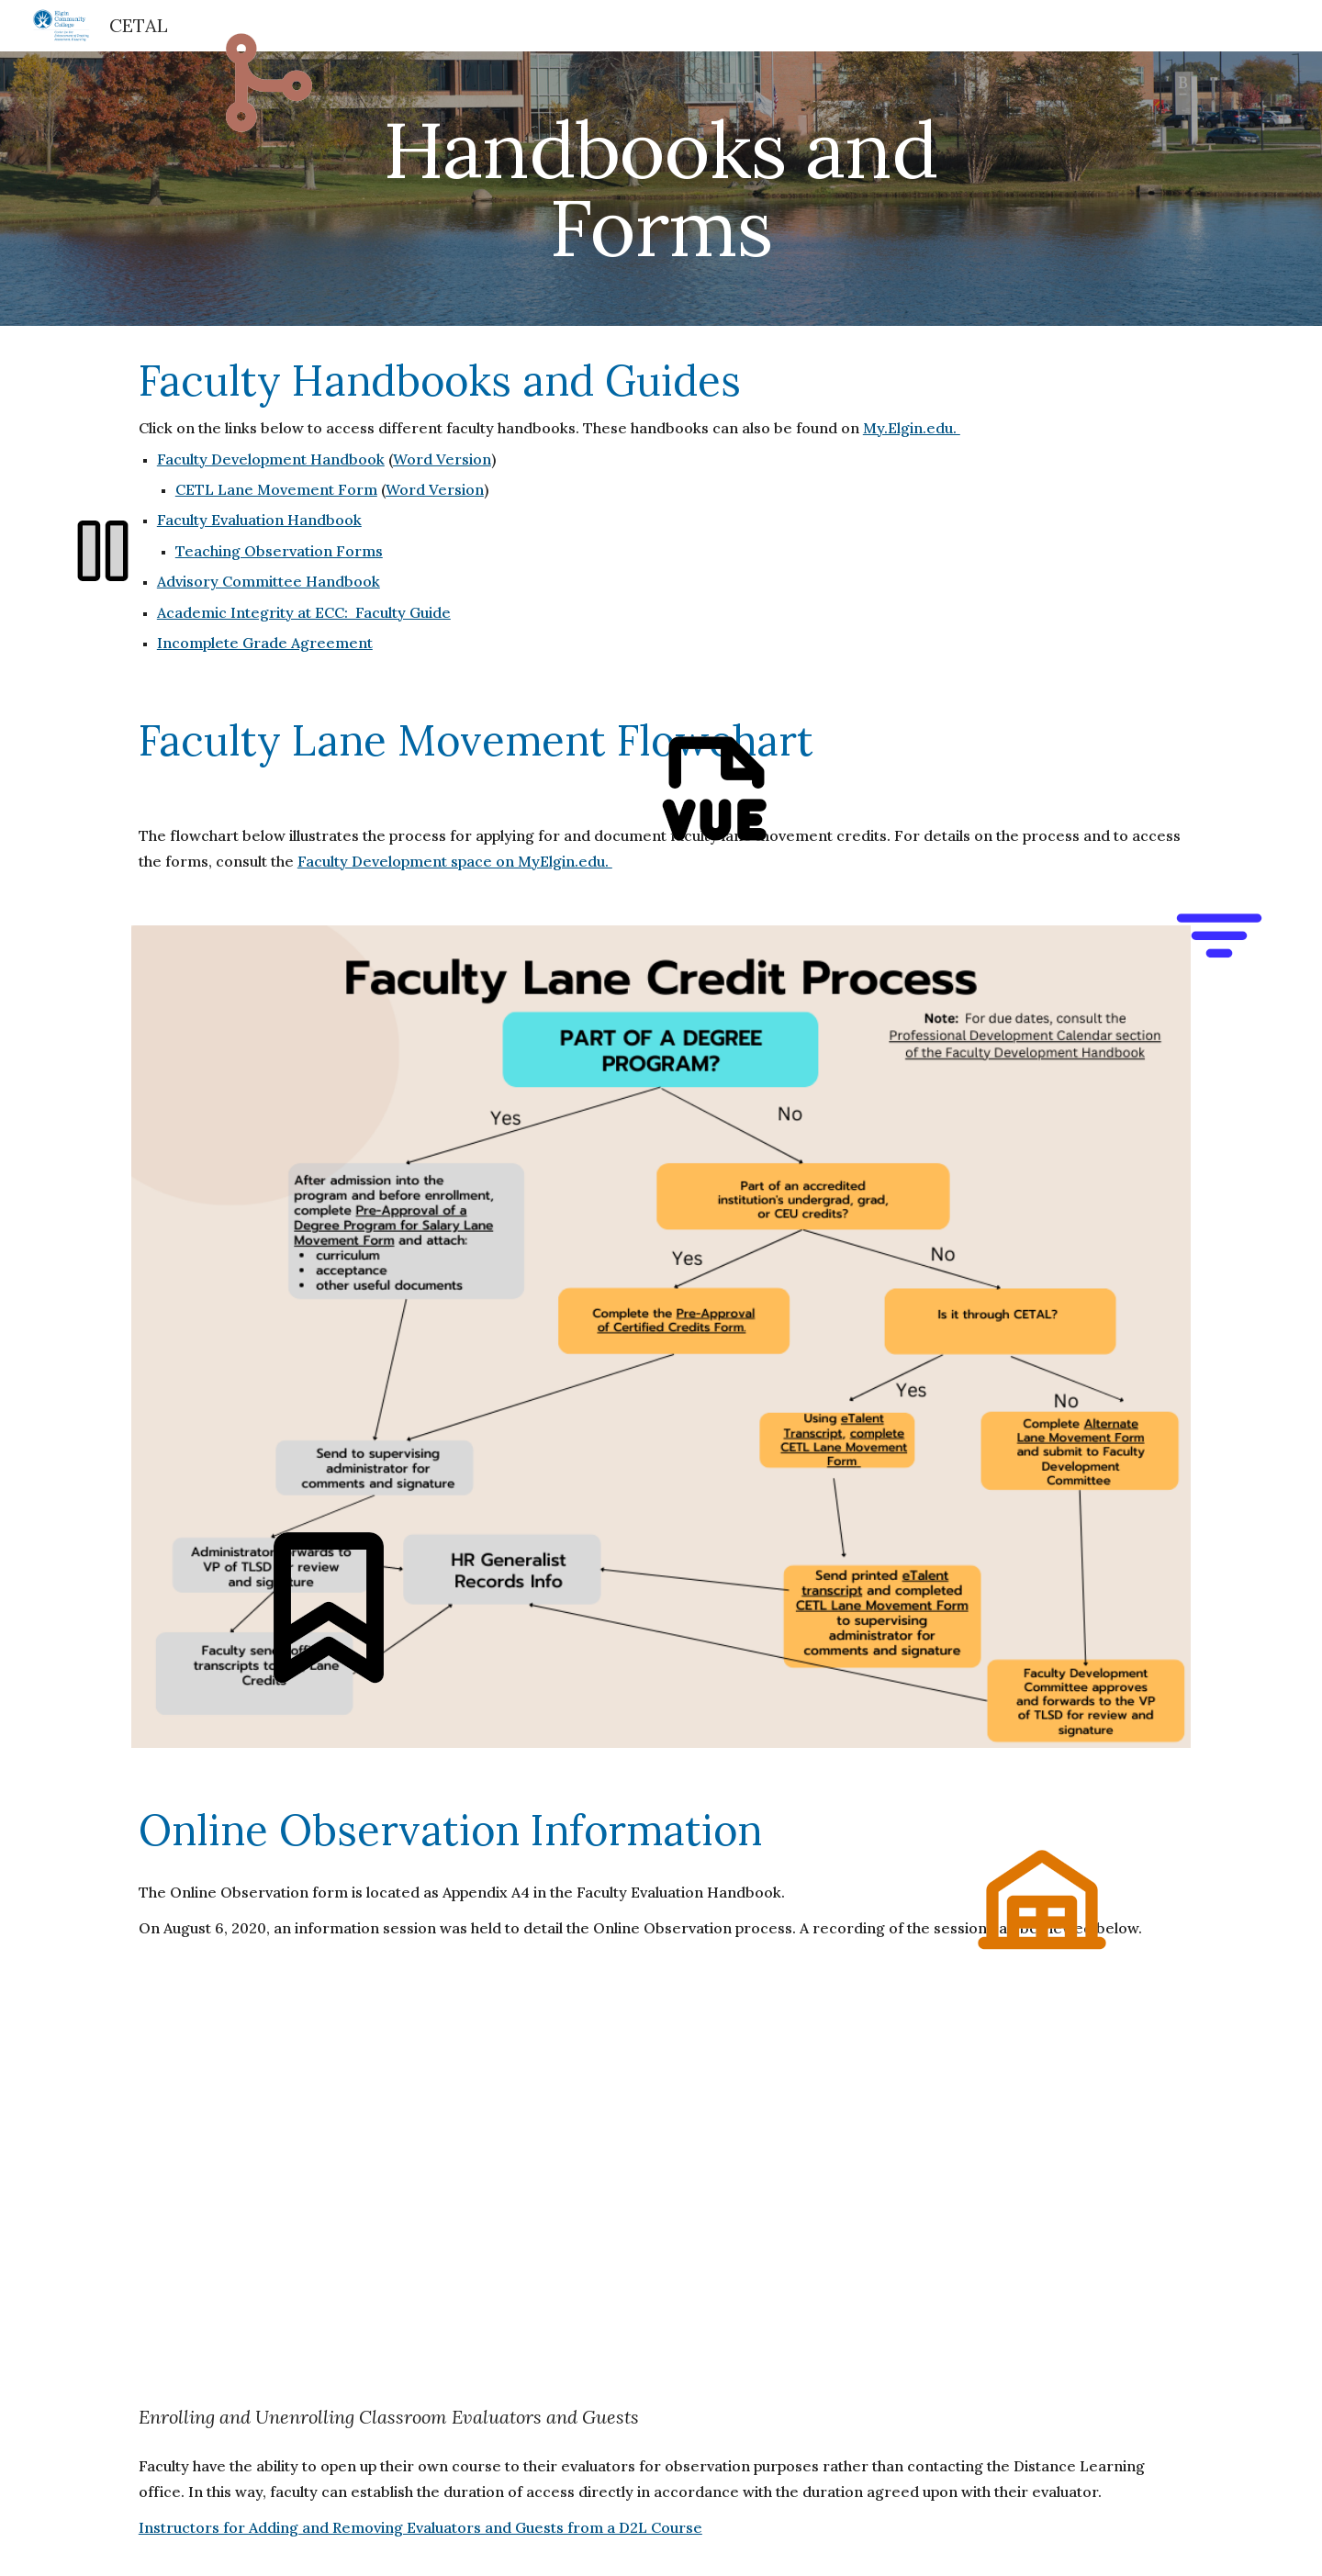 The height and width of the screenshot is (2576, 1322). What do you see at coordinates (1042, 1906) in the screenshot?
I see `access garage or parking settings` at bounding box center [1042, 1906].